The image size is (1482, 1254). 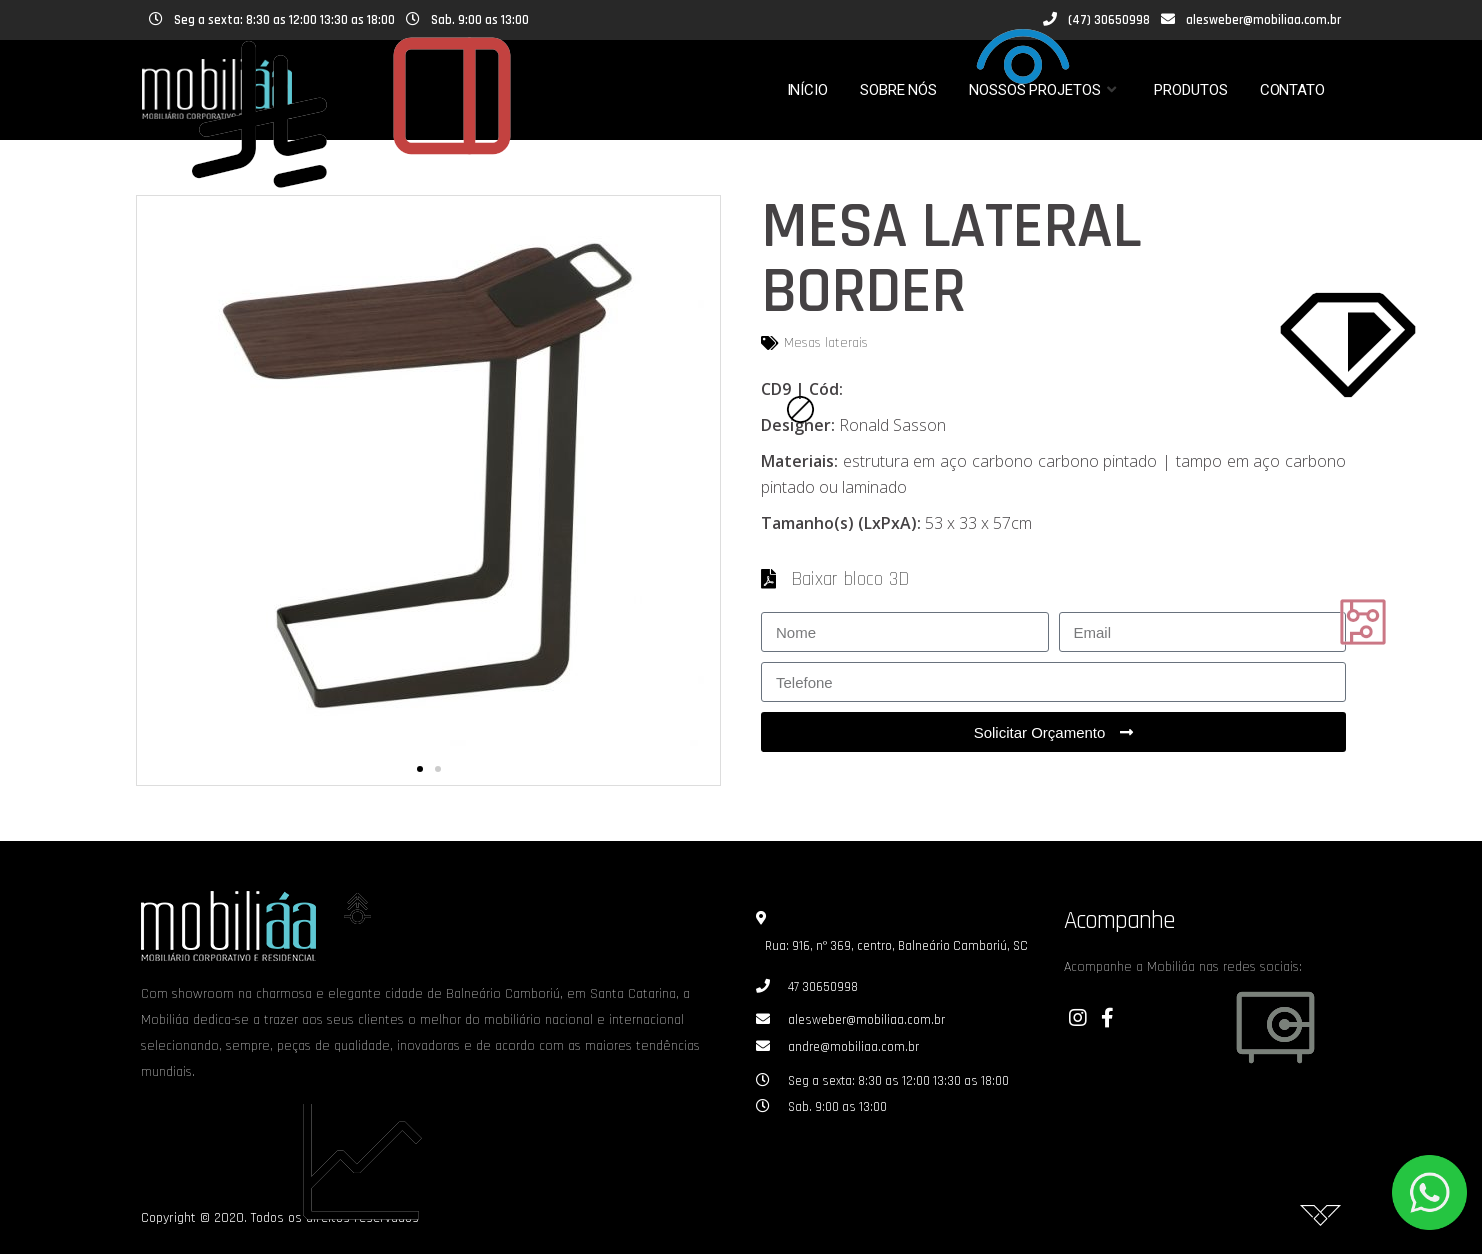 I want to click on access secure storage or vault, so click(x=1275, y=1024).